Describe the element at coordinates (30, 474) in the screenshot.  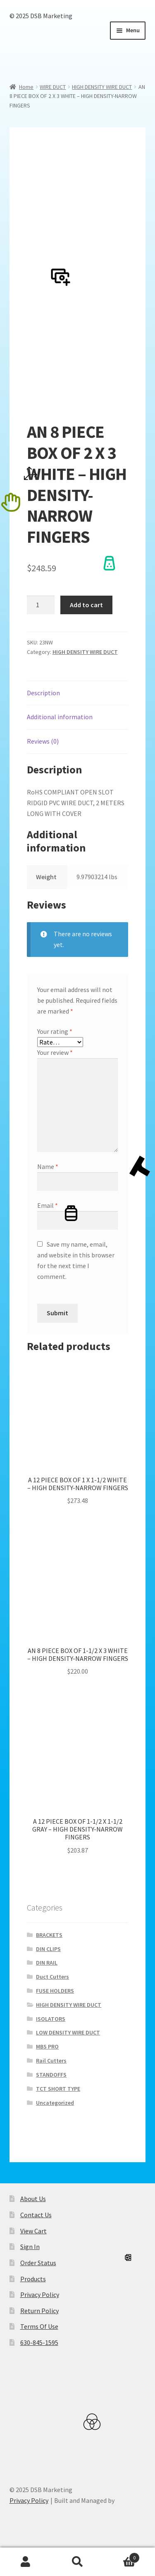
I see `3D axis indicator for spatial orientation` at that location.